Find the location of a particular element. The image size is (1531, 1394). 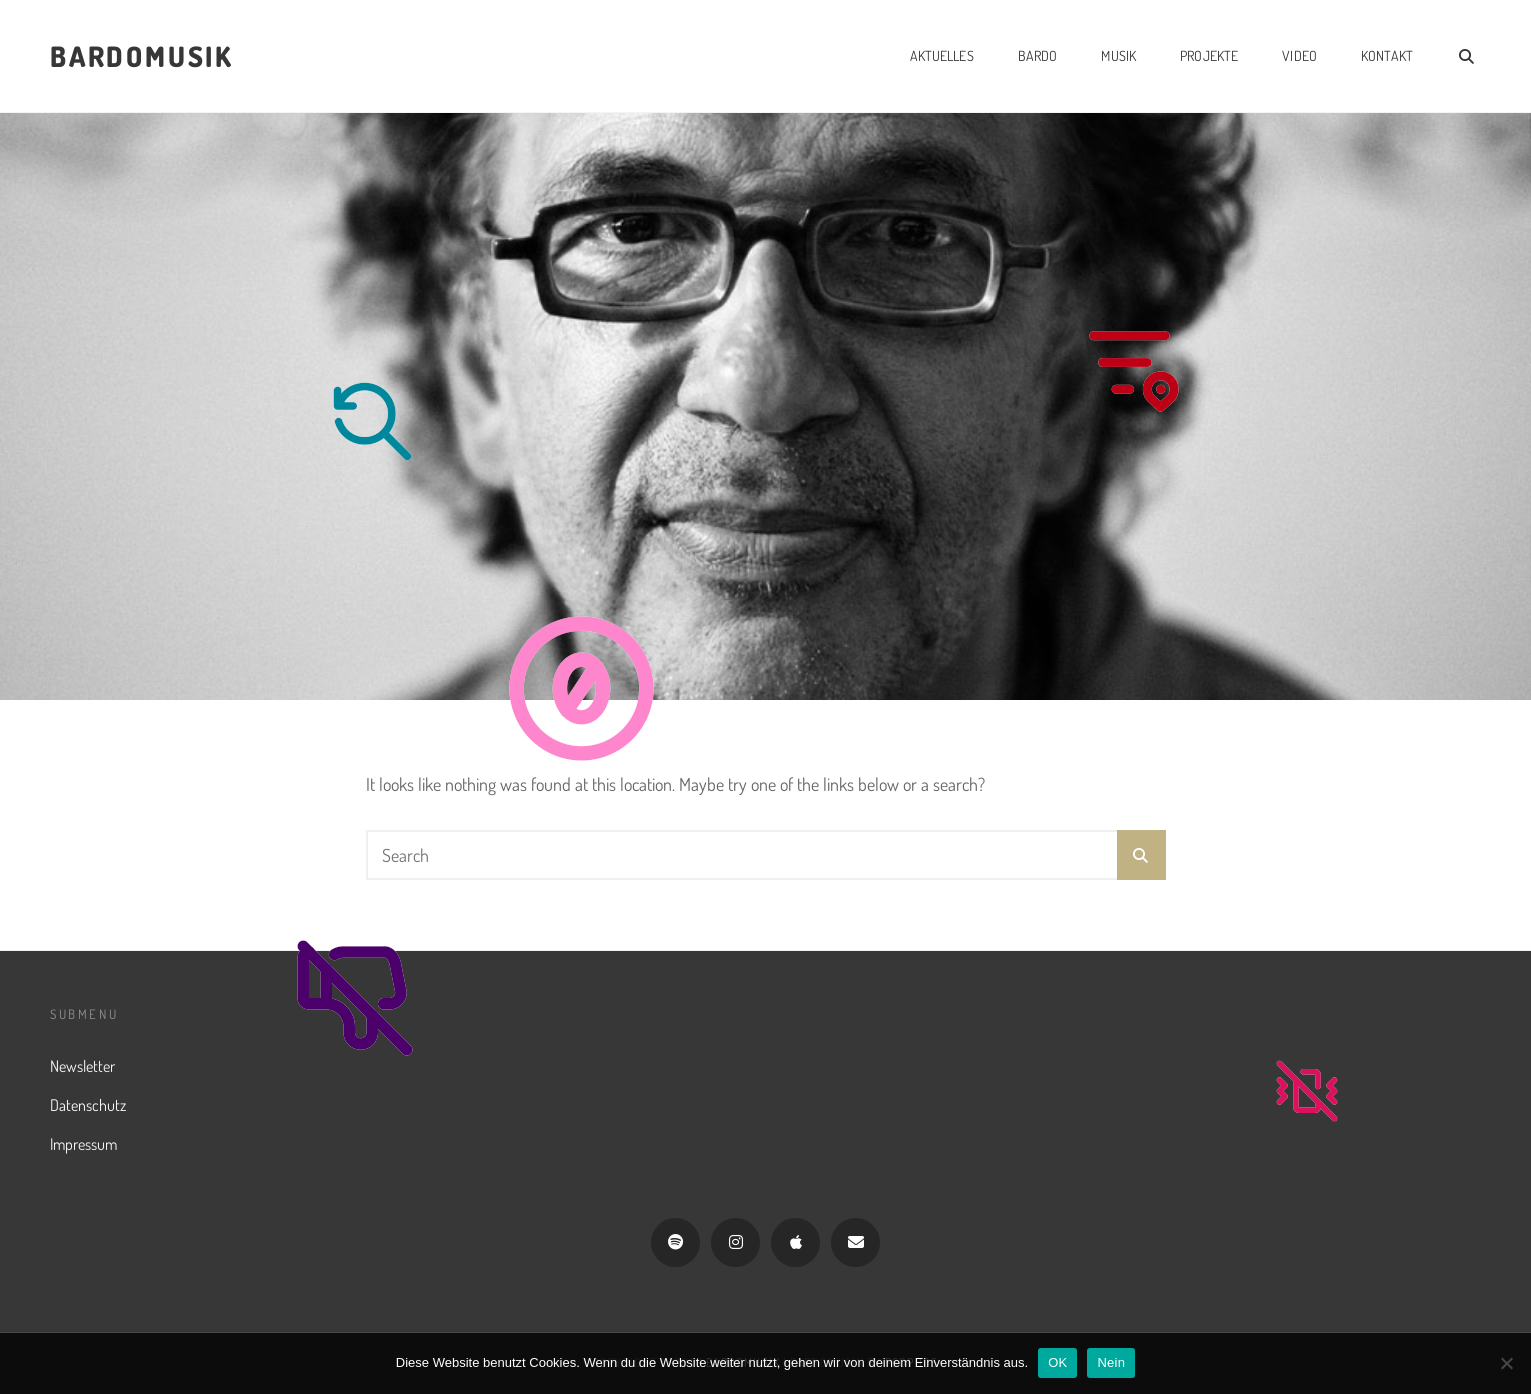

indicates content is public domain (CC0 license) is located at coordinates (581, 688).